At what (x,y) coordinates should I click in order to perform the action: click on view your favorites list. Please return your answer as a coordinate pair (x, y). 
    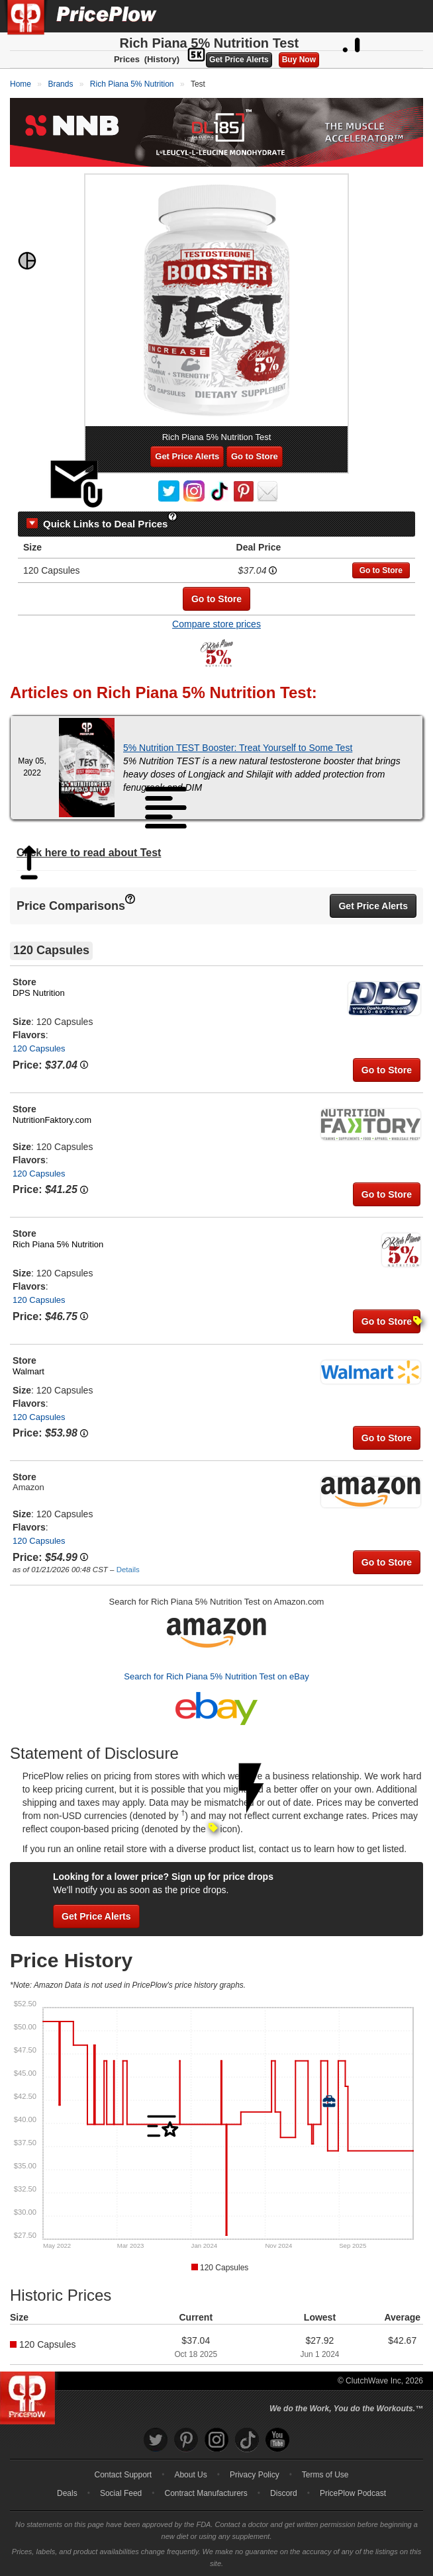
    Looking at the image, I should click on (162, 2126).